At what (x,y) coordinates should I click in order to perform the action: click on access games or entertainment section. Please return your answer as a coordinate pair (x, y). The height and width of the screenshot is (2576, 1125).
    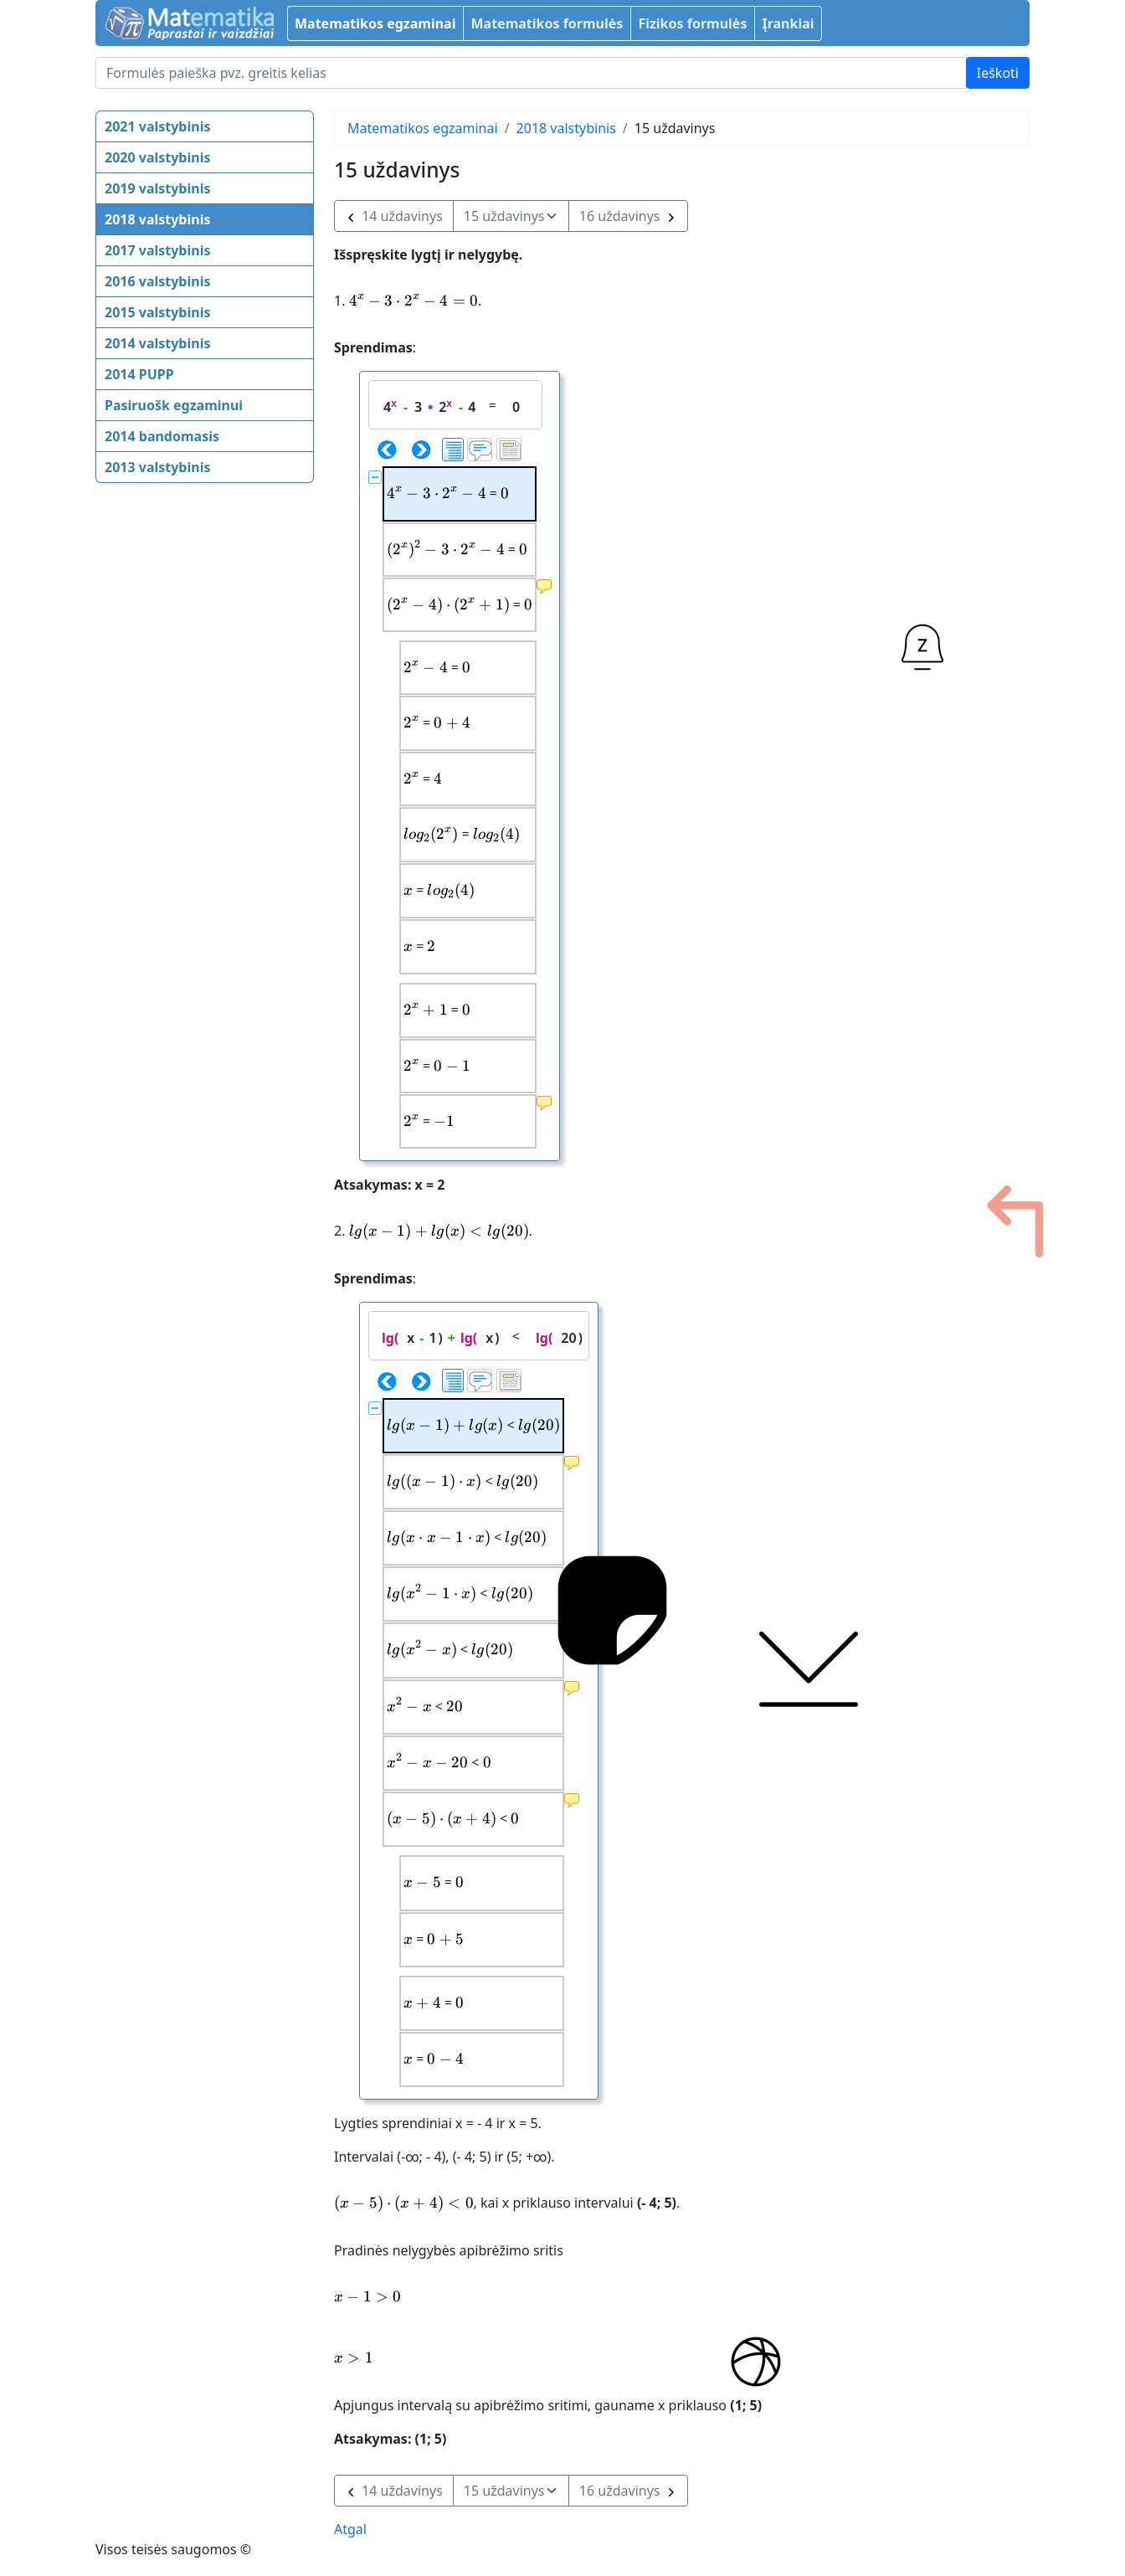
    Looking at the image, I should click on (756, 2362).